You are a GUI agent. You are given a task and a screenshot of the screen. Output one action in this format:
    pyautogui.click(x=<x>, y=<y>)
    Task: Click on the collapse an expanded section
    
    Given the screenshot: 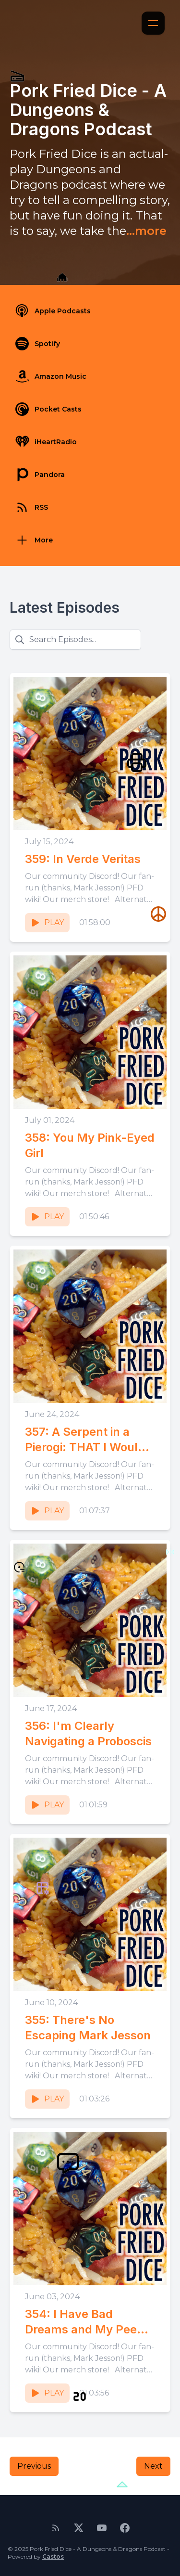 What is the action you would take?
    pyautogui.click(x=122, y=2485)
    